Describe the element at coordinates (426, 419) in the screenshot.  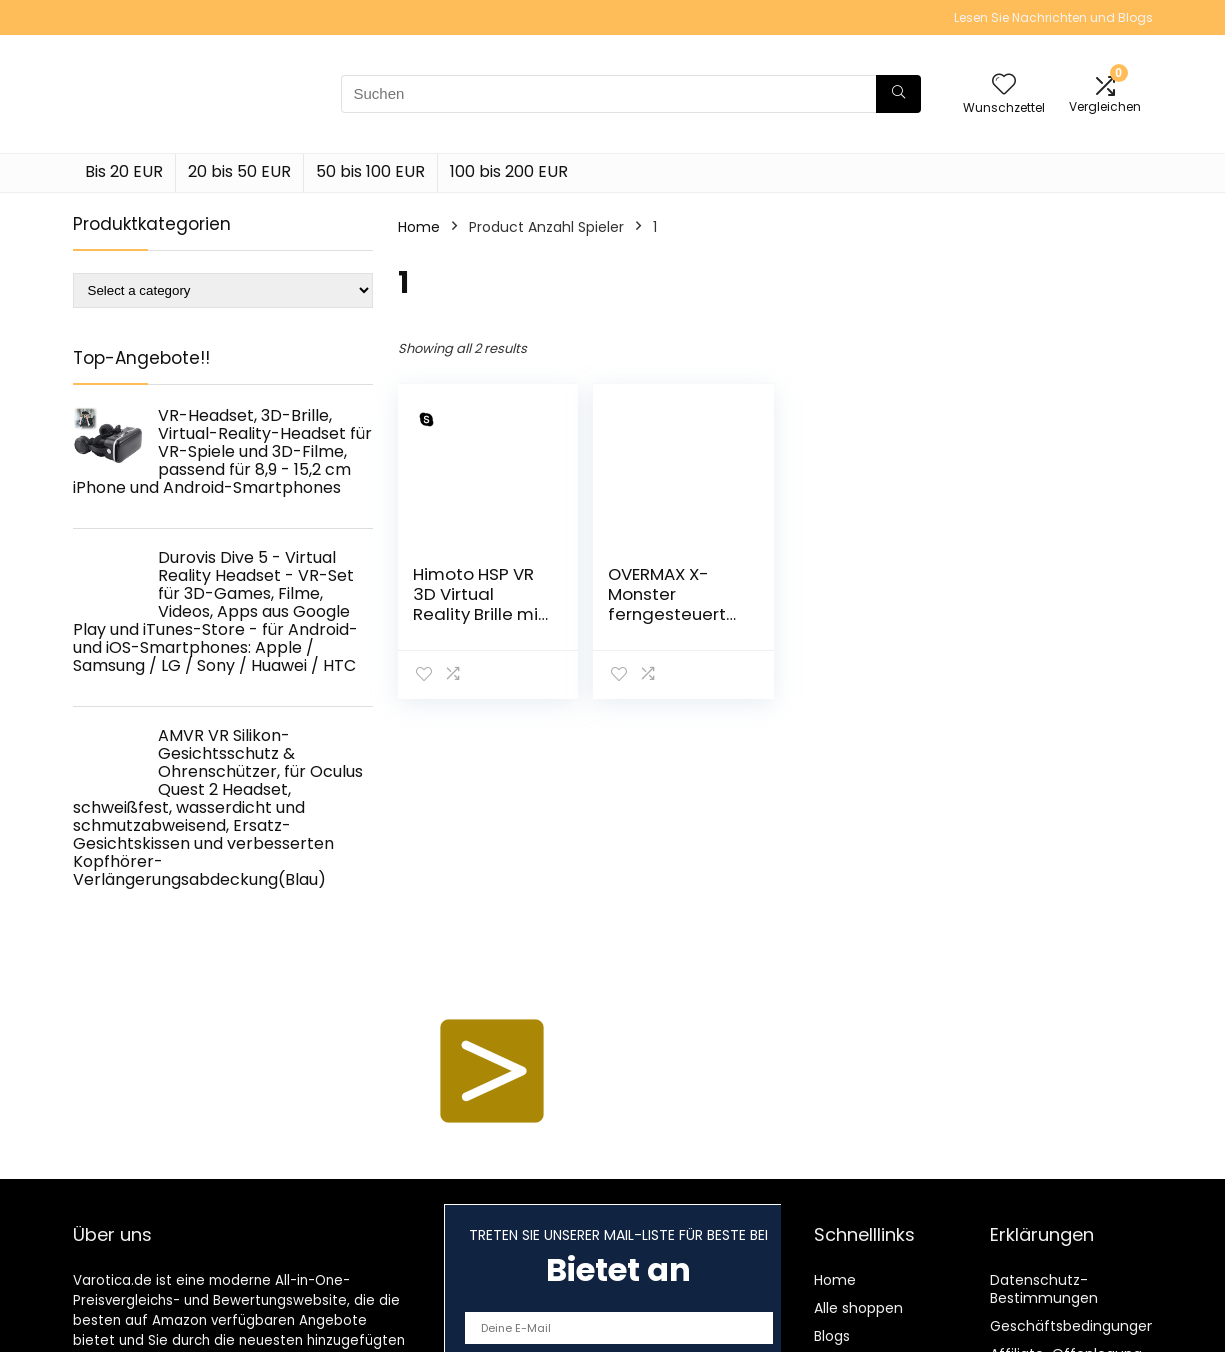
I see `open skype` at that location.